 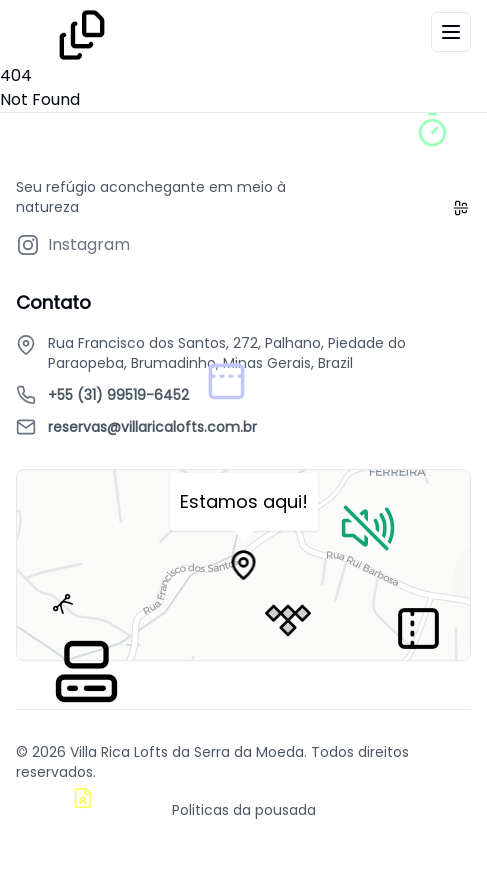 I want to click on mute audio or sound, so click(x=368, y=528).